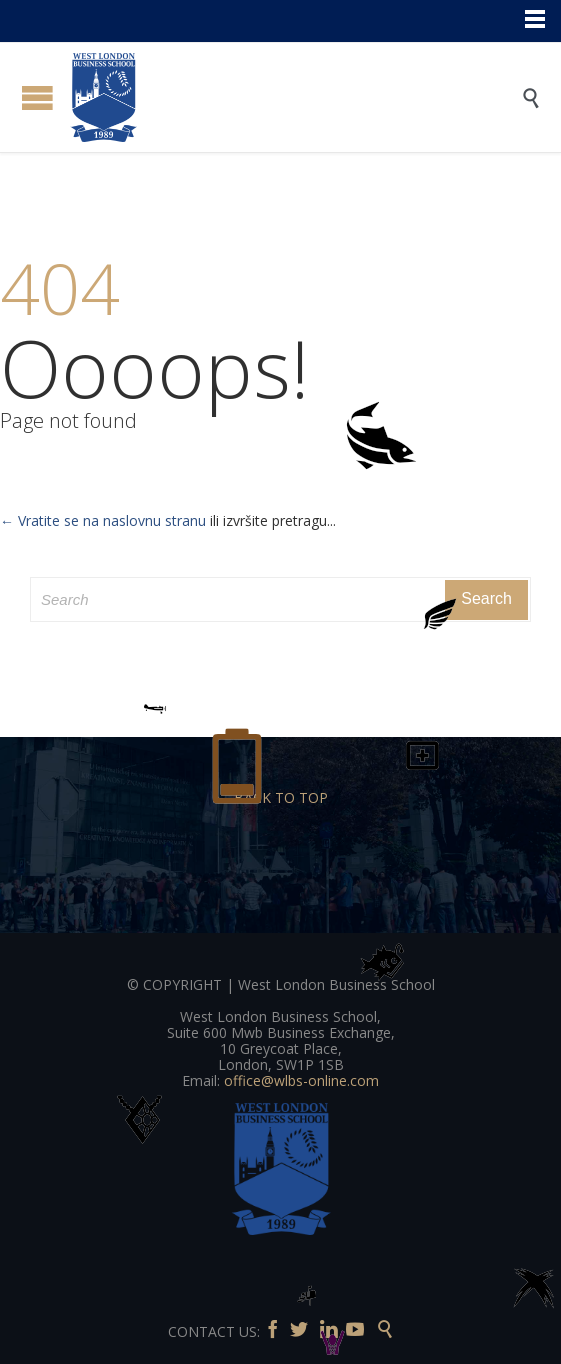 The width and height of the screenshot is (561, 1364). Describe the element at coordinates (332, 1342) in the screenshot. I see `indicates a winner or top performer` at that location.